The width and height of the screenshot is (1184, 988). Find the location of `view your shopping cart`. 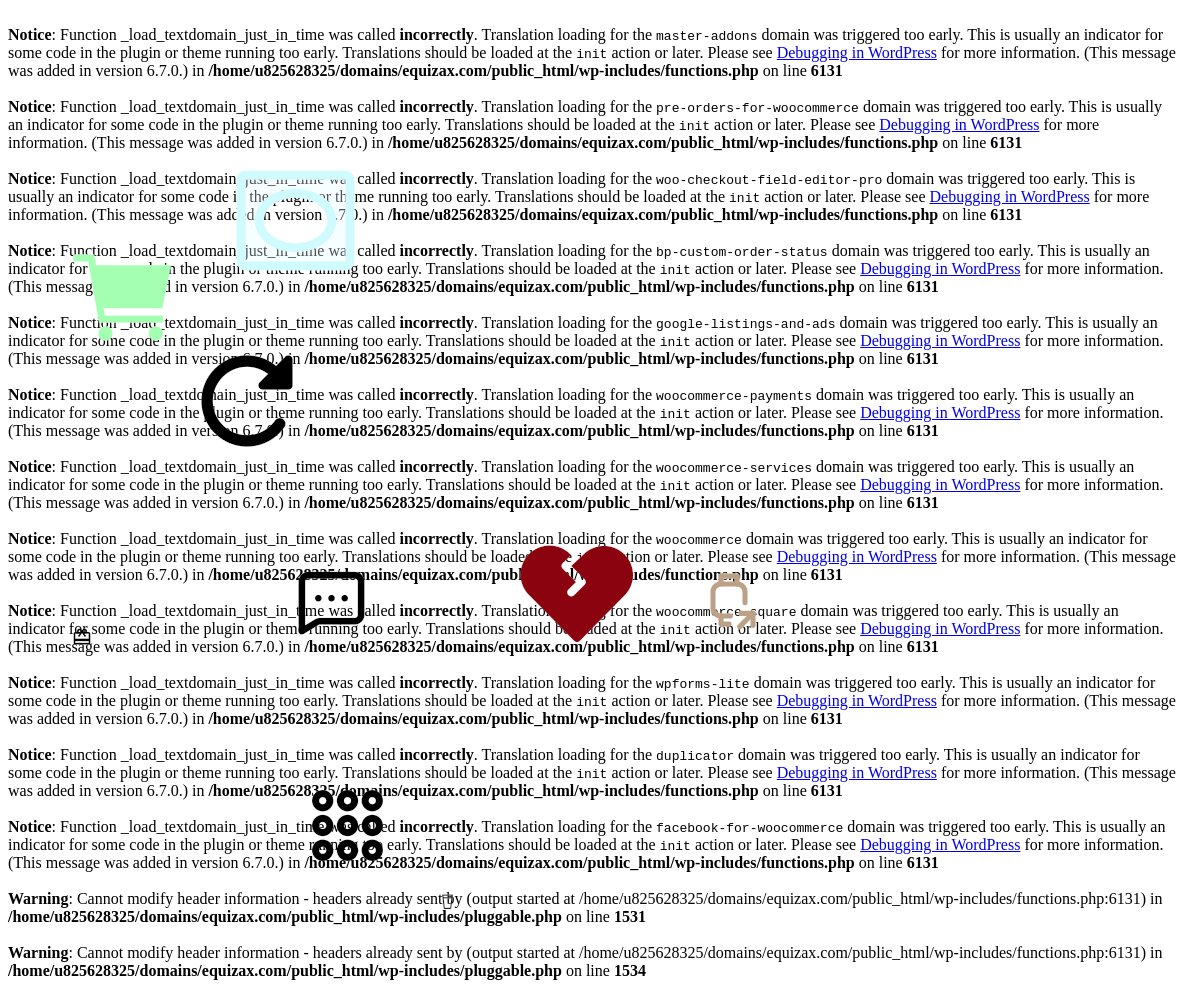

view your shopping cart is located at coordinates (123, 297).